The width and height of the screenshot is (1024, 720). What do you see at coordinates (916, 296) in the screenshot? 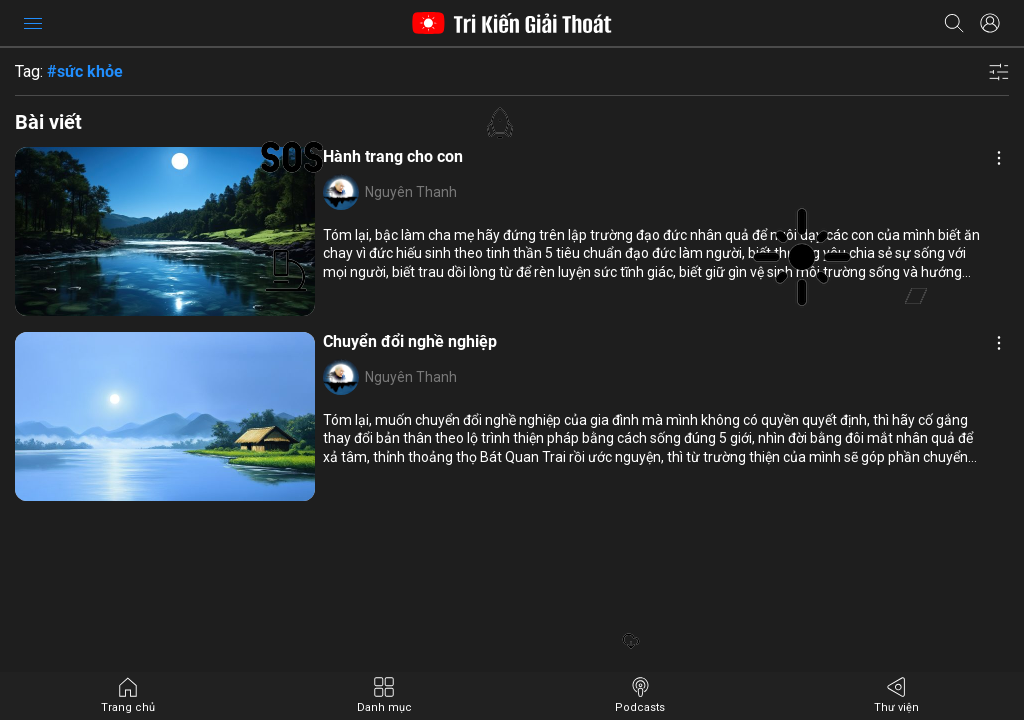
I see `insert a parallelogram shape` at bounding box center [916, 296].